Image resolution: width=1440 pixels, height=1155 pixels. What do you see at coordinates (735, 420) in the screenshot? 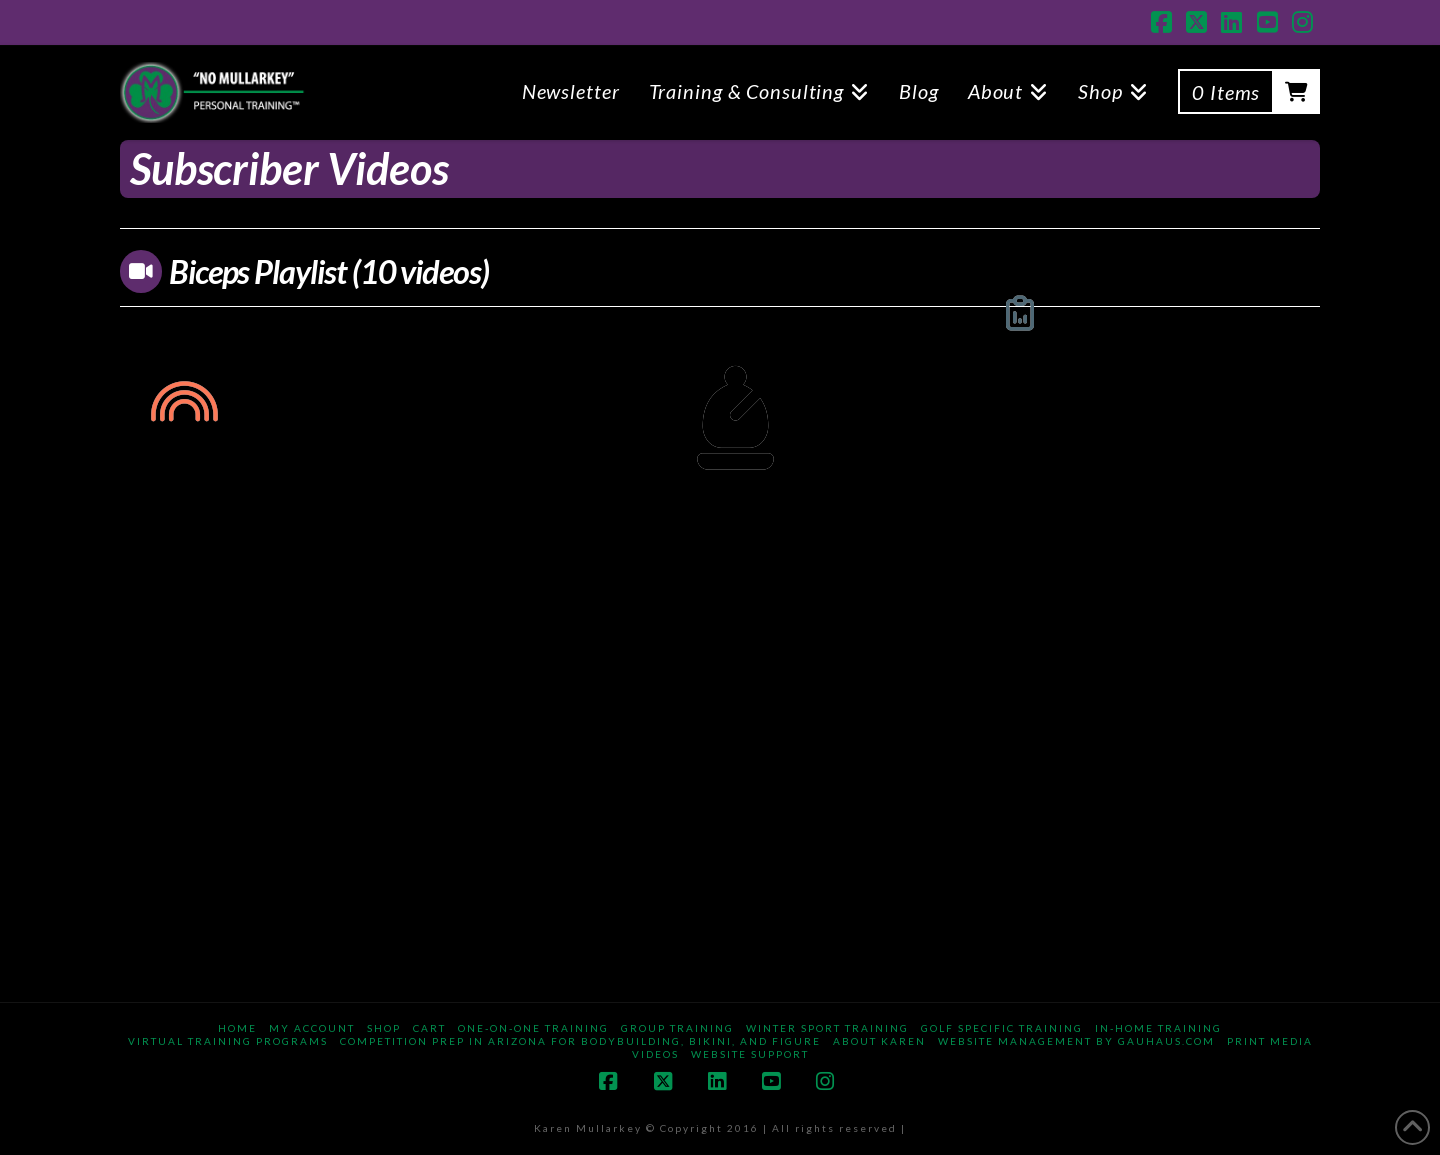
I see `play chess or access board games` at bounding box center [735, 420].